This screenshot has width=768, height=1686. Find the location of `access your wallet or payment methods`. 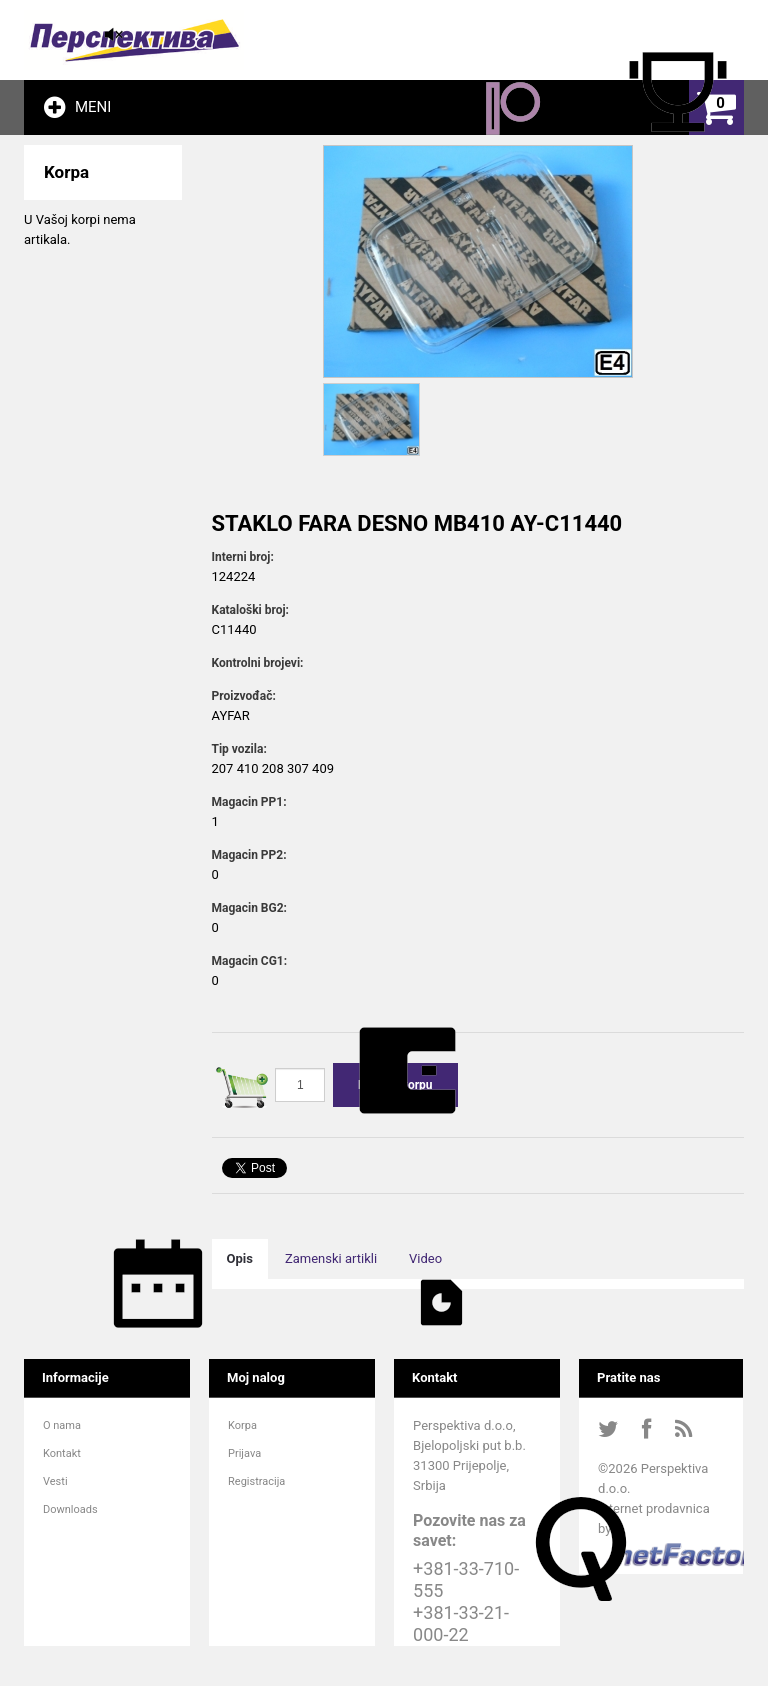

access your wallet or payment methods is located at coordinates (407, 1070).